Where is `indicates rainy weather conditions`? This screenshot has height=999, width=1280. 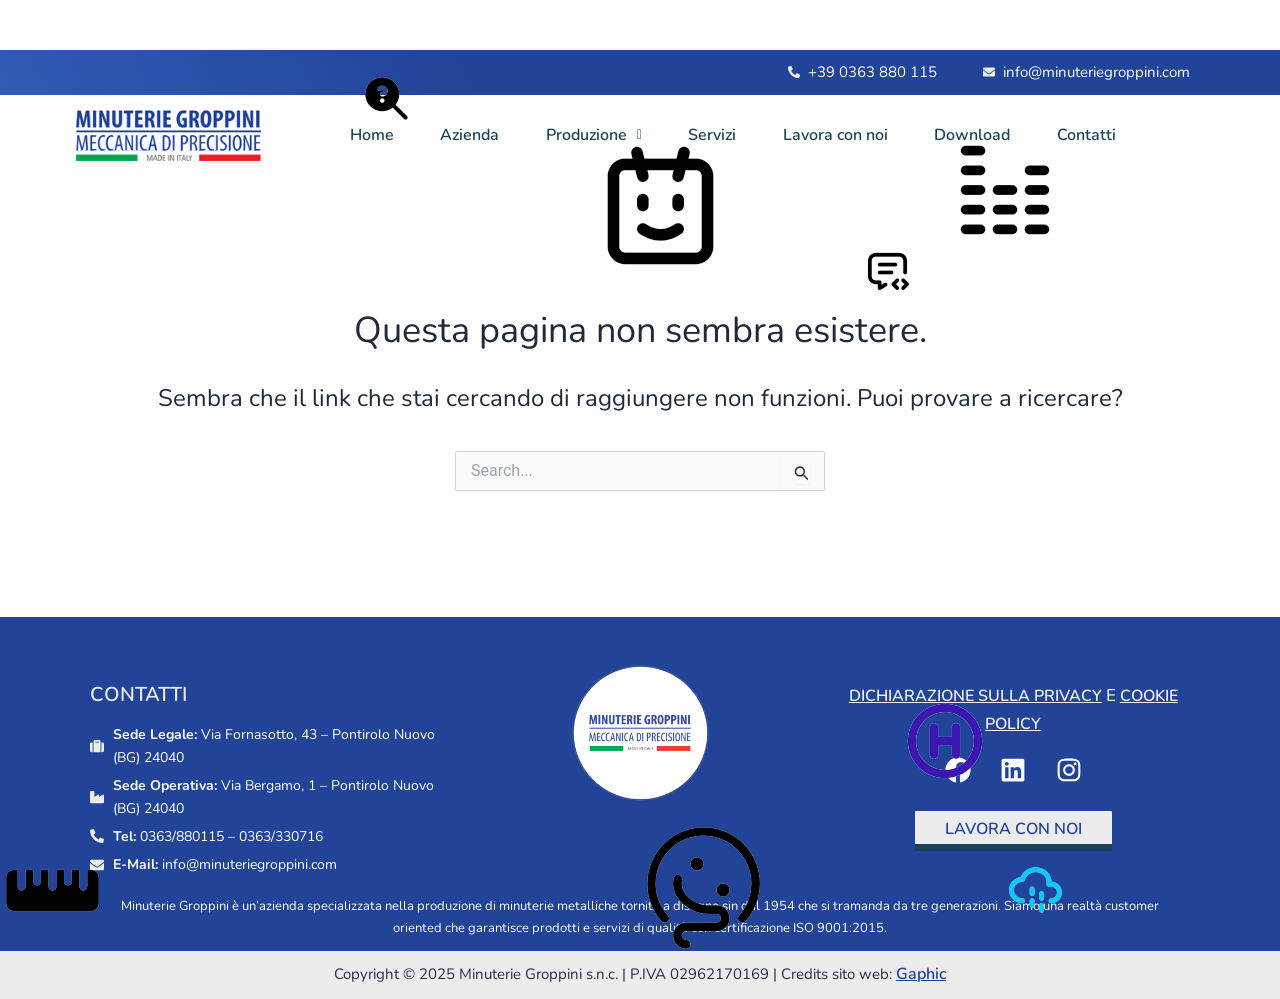 indicates rainy weather conditions is located at coordinates (1034, 886).